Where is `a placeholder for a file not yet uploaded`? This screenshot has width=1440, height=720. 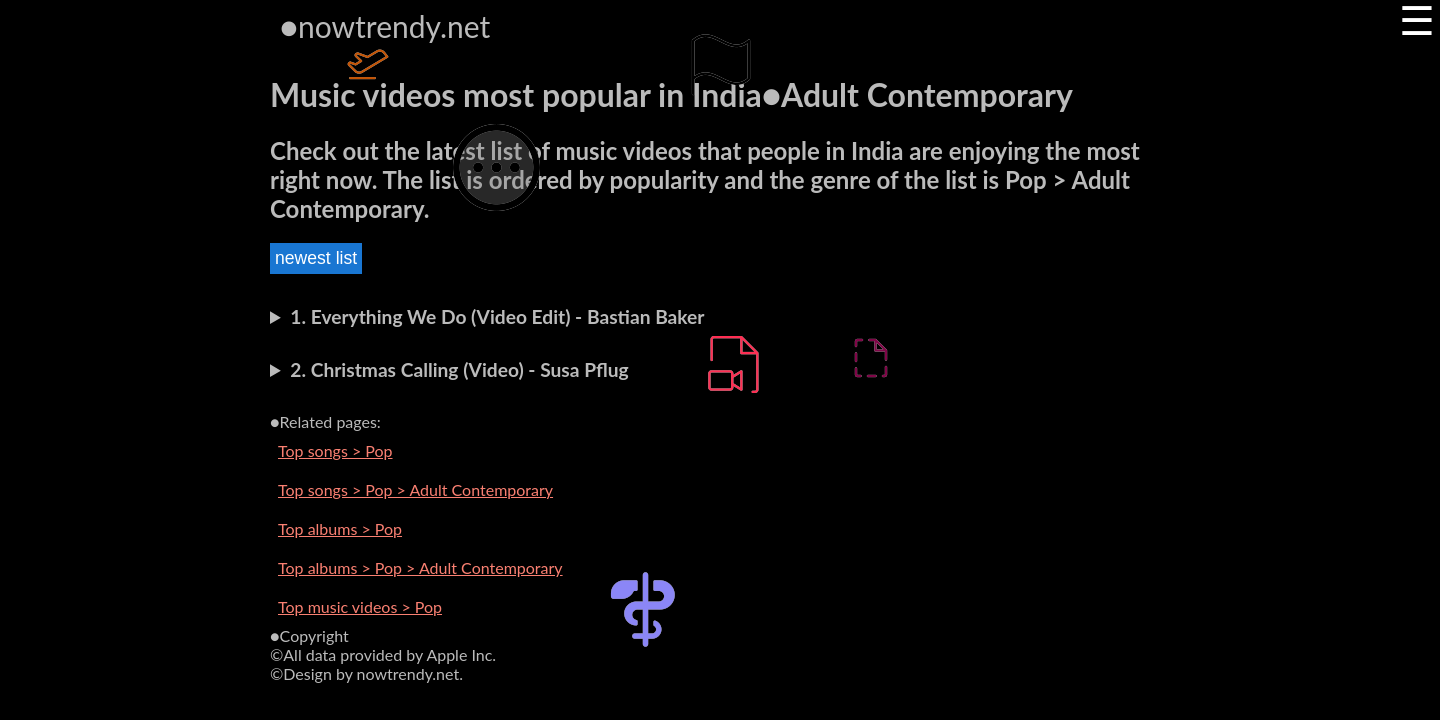
a placeholder for a file not yet uploaded is located at coordinates (871, 358).